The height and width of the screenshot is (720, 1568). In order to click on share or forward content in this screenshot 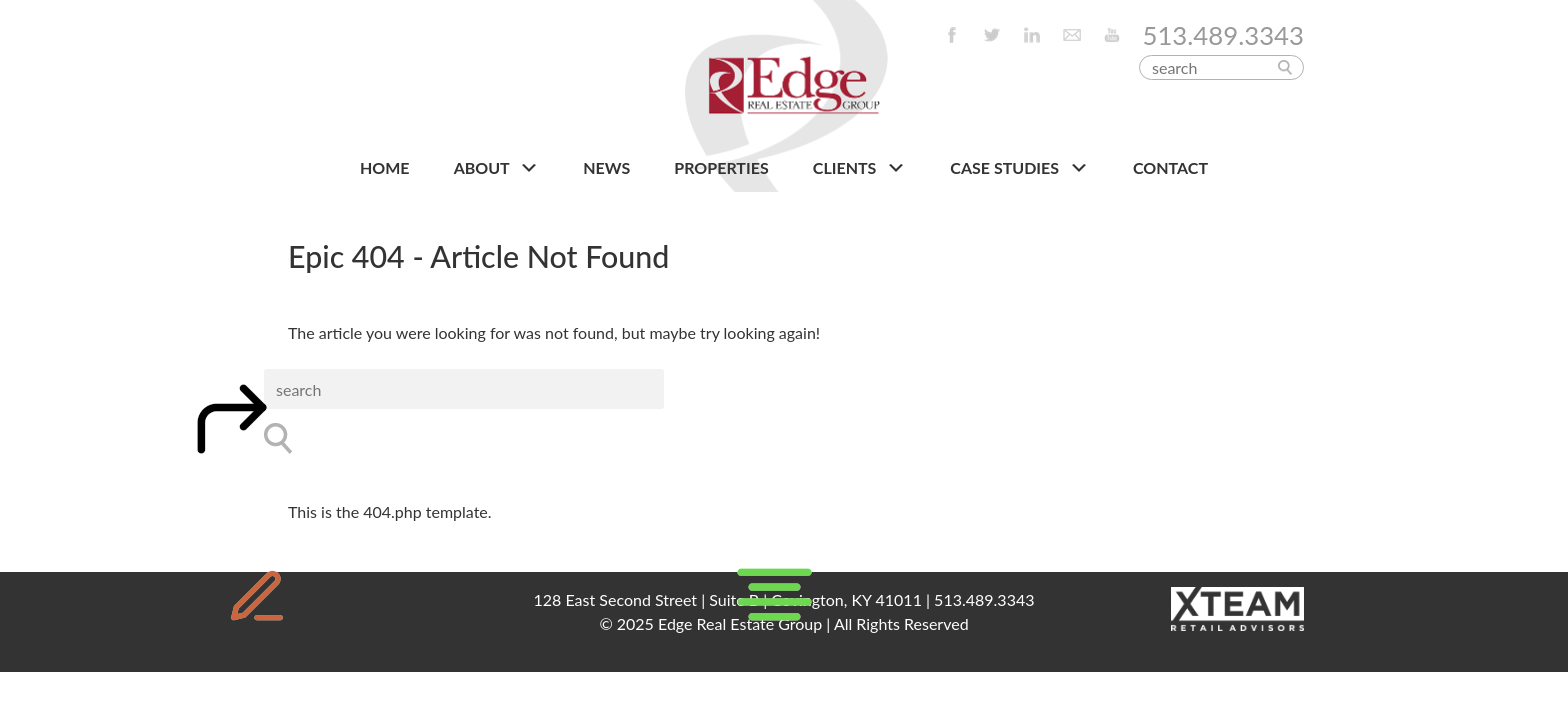, I will do `click(232, 419)`.